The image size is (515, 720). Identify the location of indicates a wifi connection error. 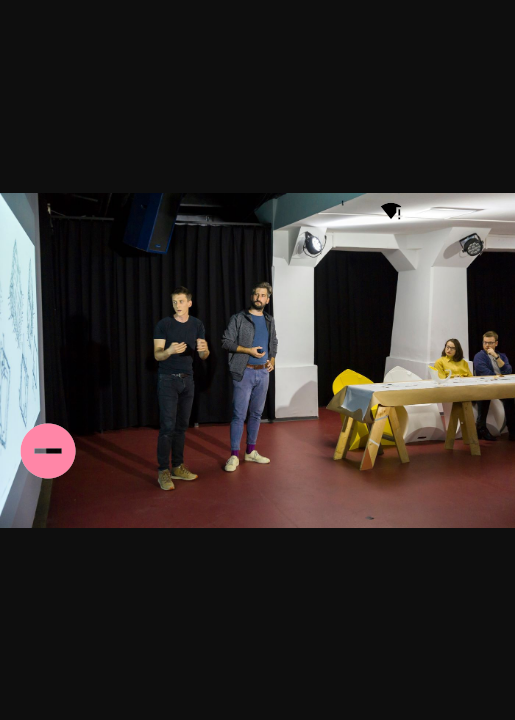
(391, 211).